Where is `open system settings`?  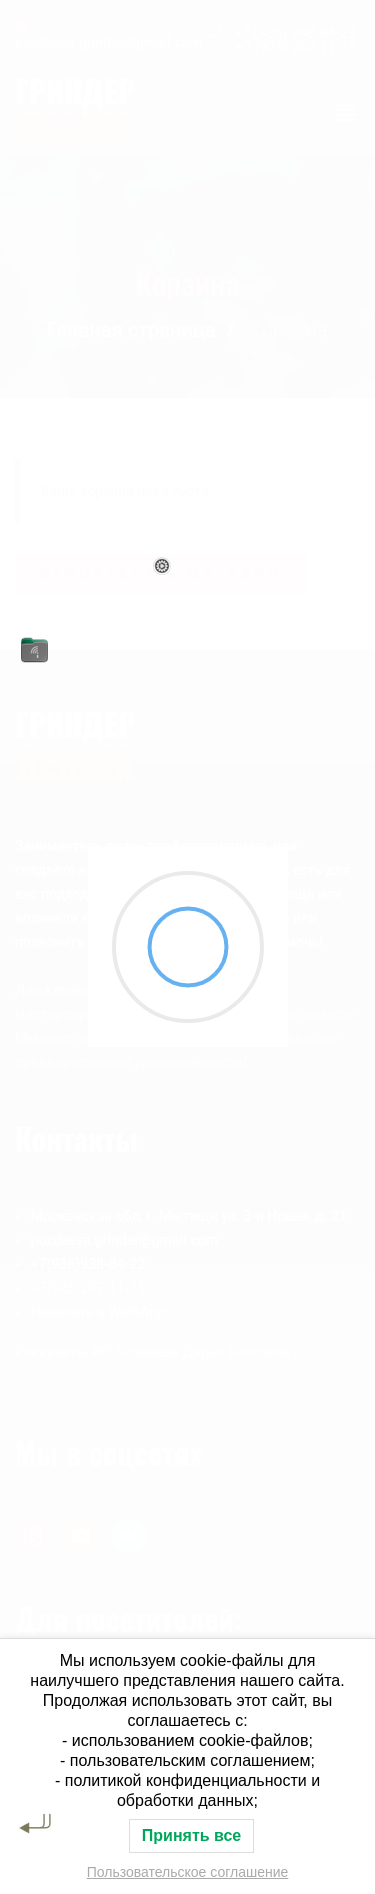 open system settings is located at coordinates (162, 566).